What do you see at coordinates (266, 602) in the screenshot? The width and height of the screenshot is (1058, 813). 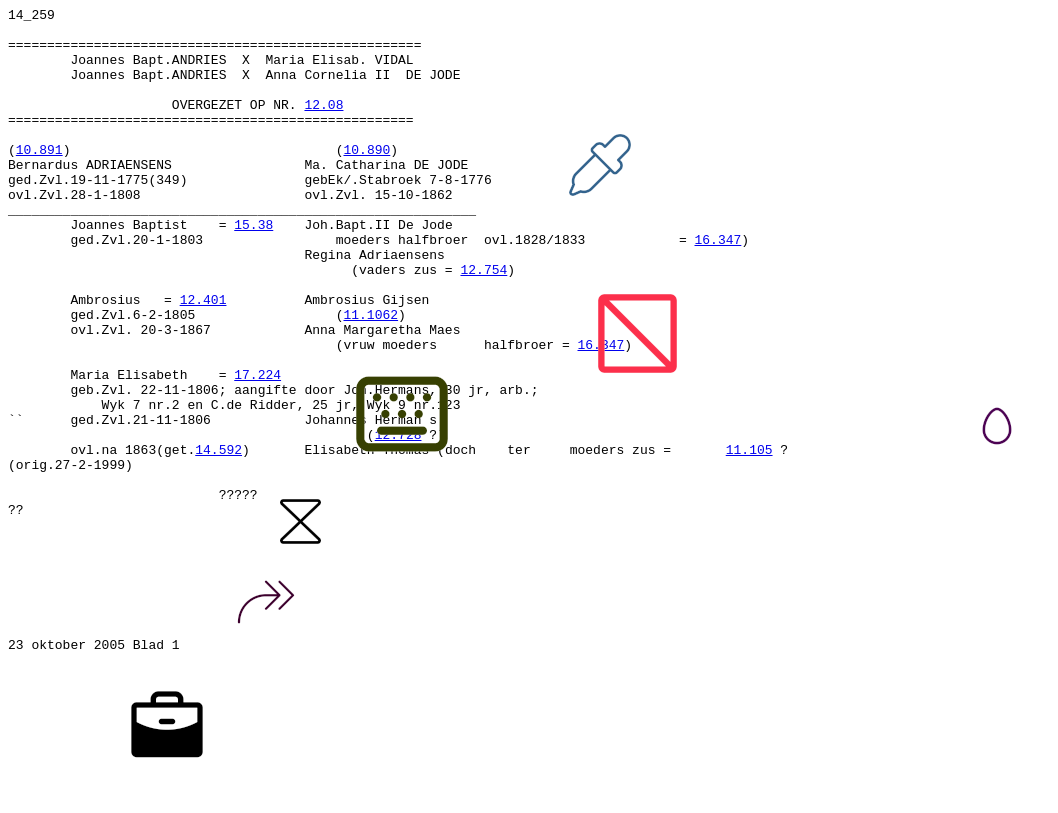 I see `forward or share content multiple times` at bounding box center [266, 602].